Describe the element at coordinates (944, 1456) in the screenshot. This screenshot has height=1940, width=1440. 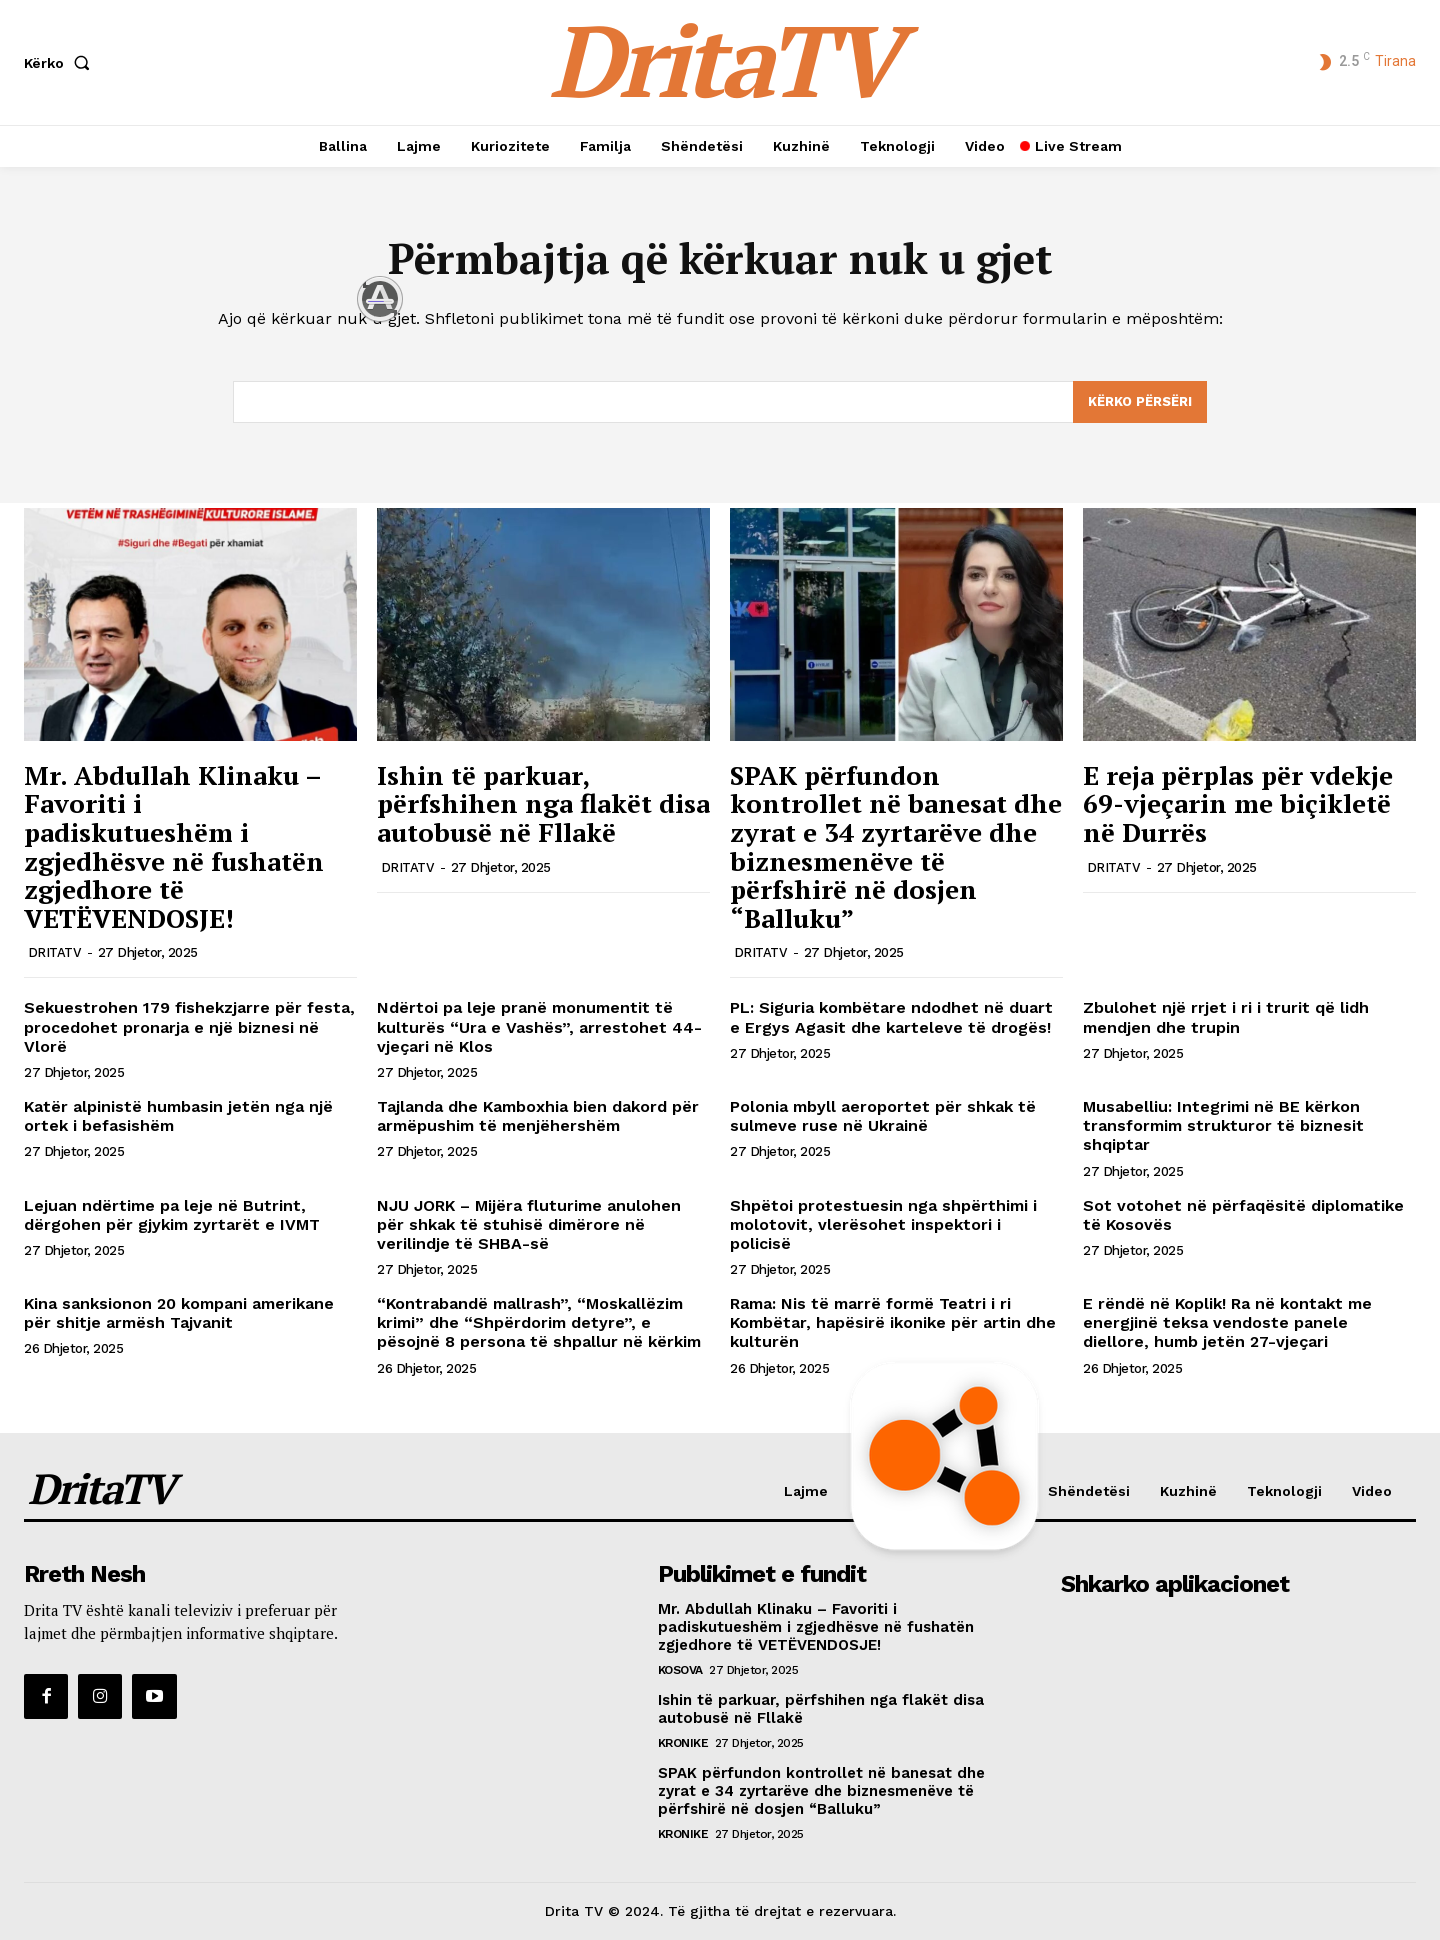
I see `launch BeamNG.drive vehicle simulation game` at that location.